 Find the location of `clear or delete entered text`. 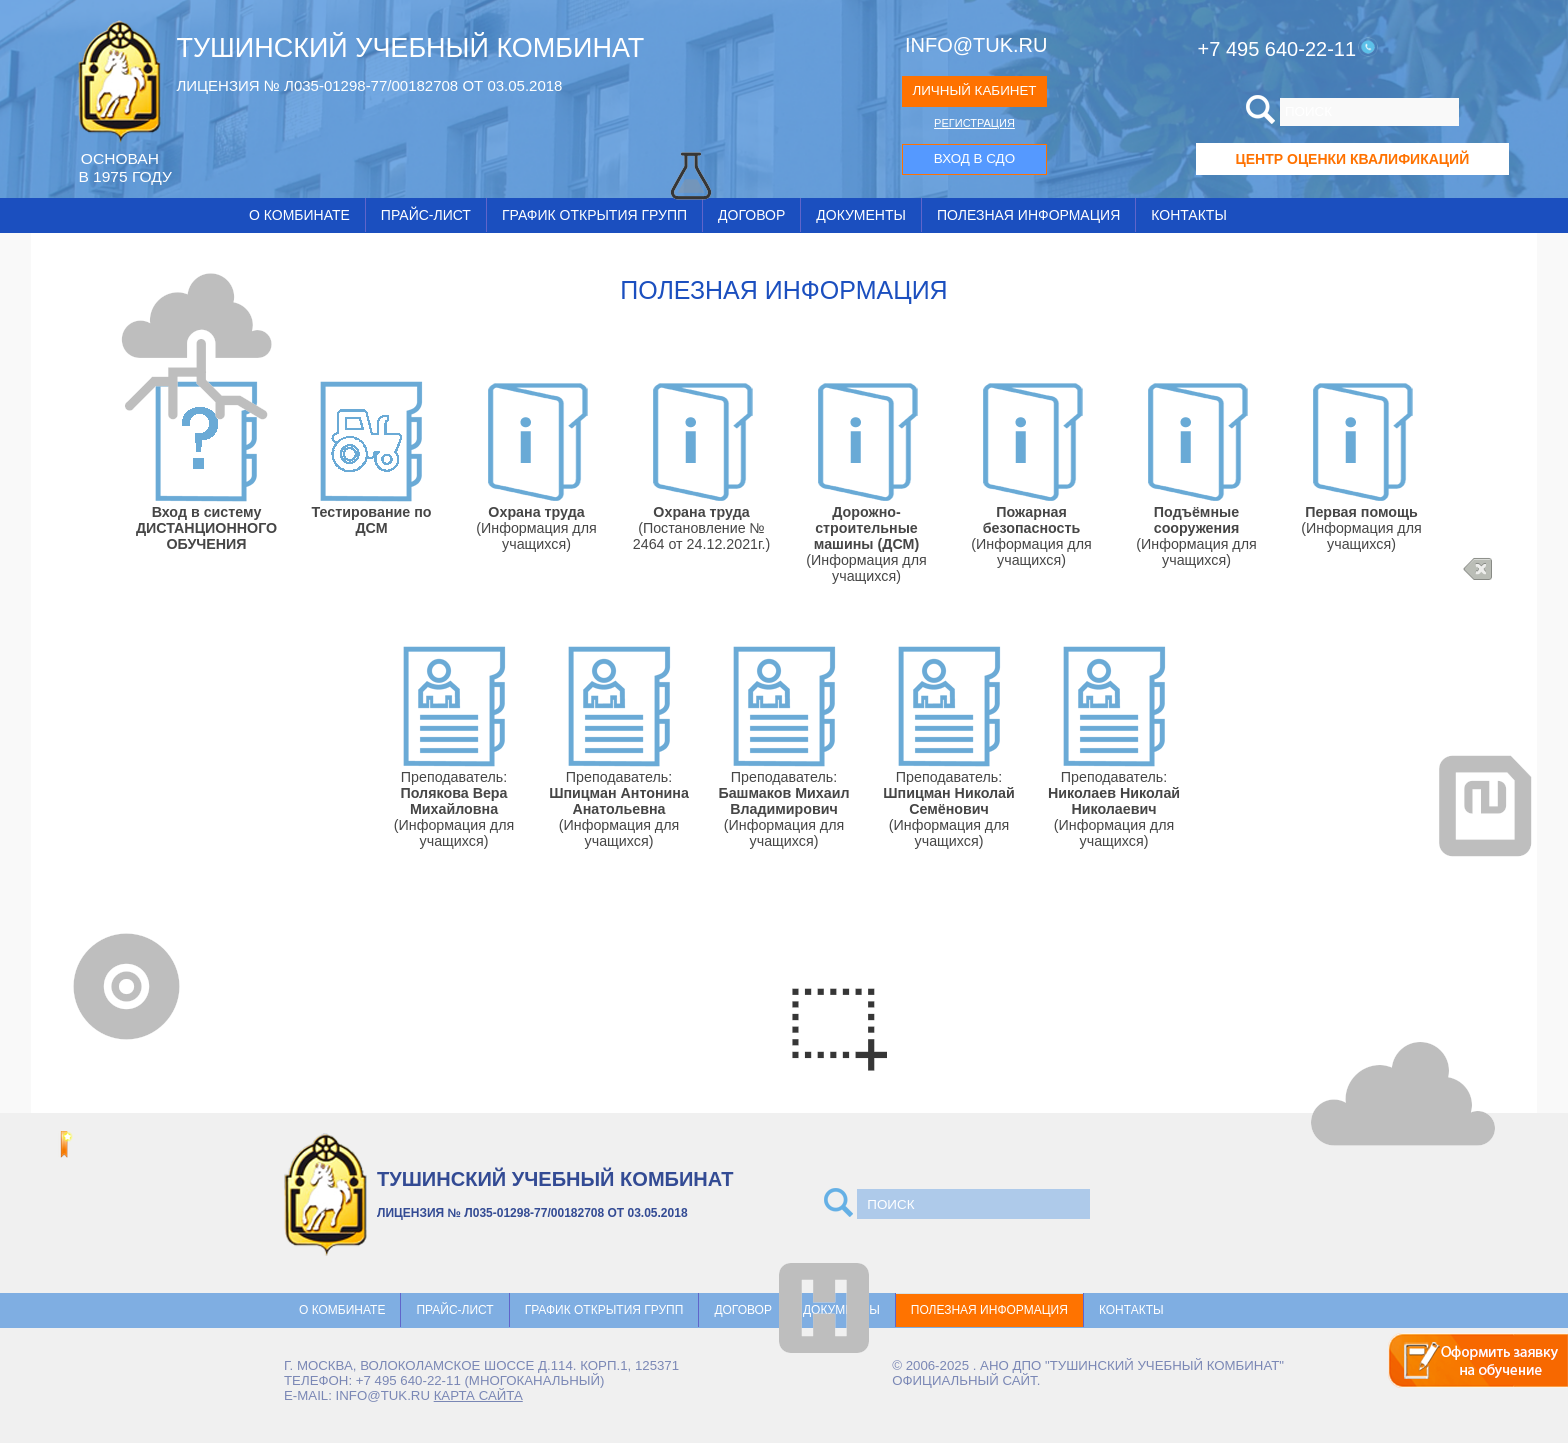

clear or delete entered text is located at coordinates (1476, 568).